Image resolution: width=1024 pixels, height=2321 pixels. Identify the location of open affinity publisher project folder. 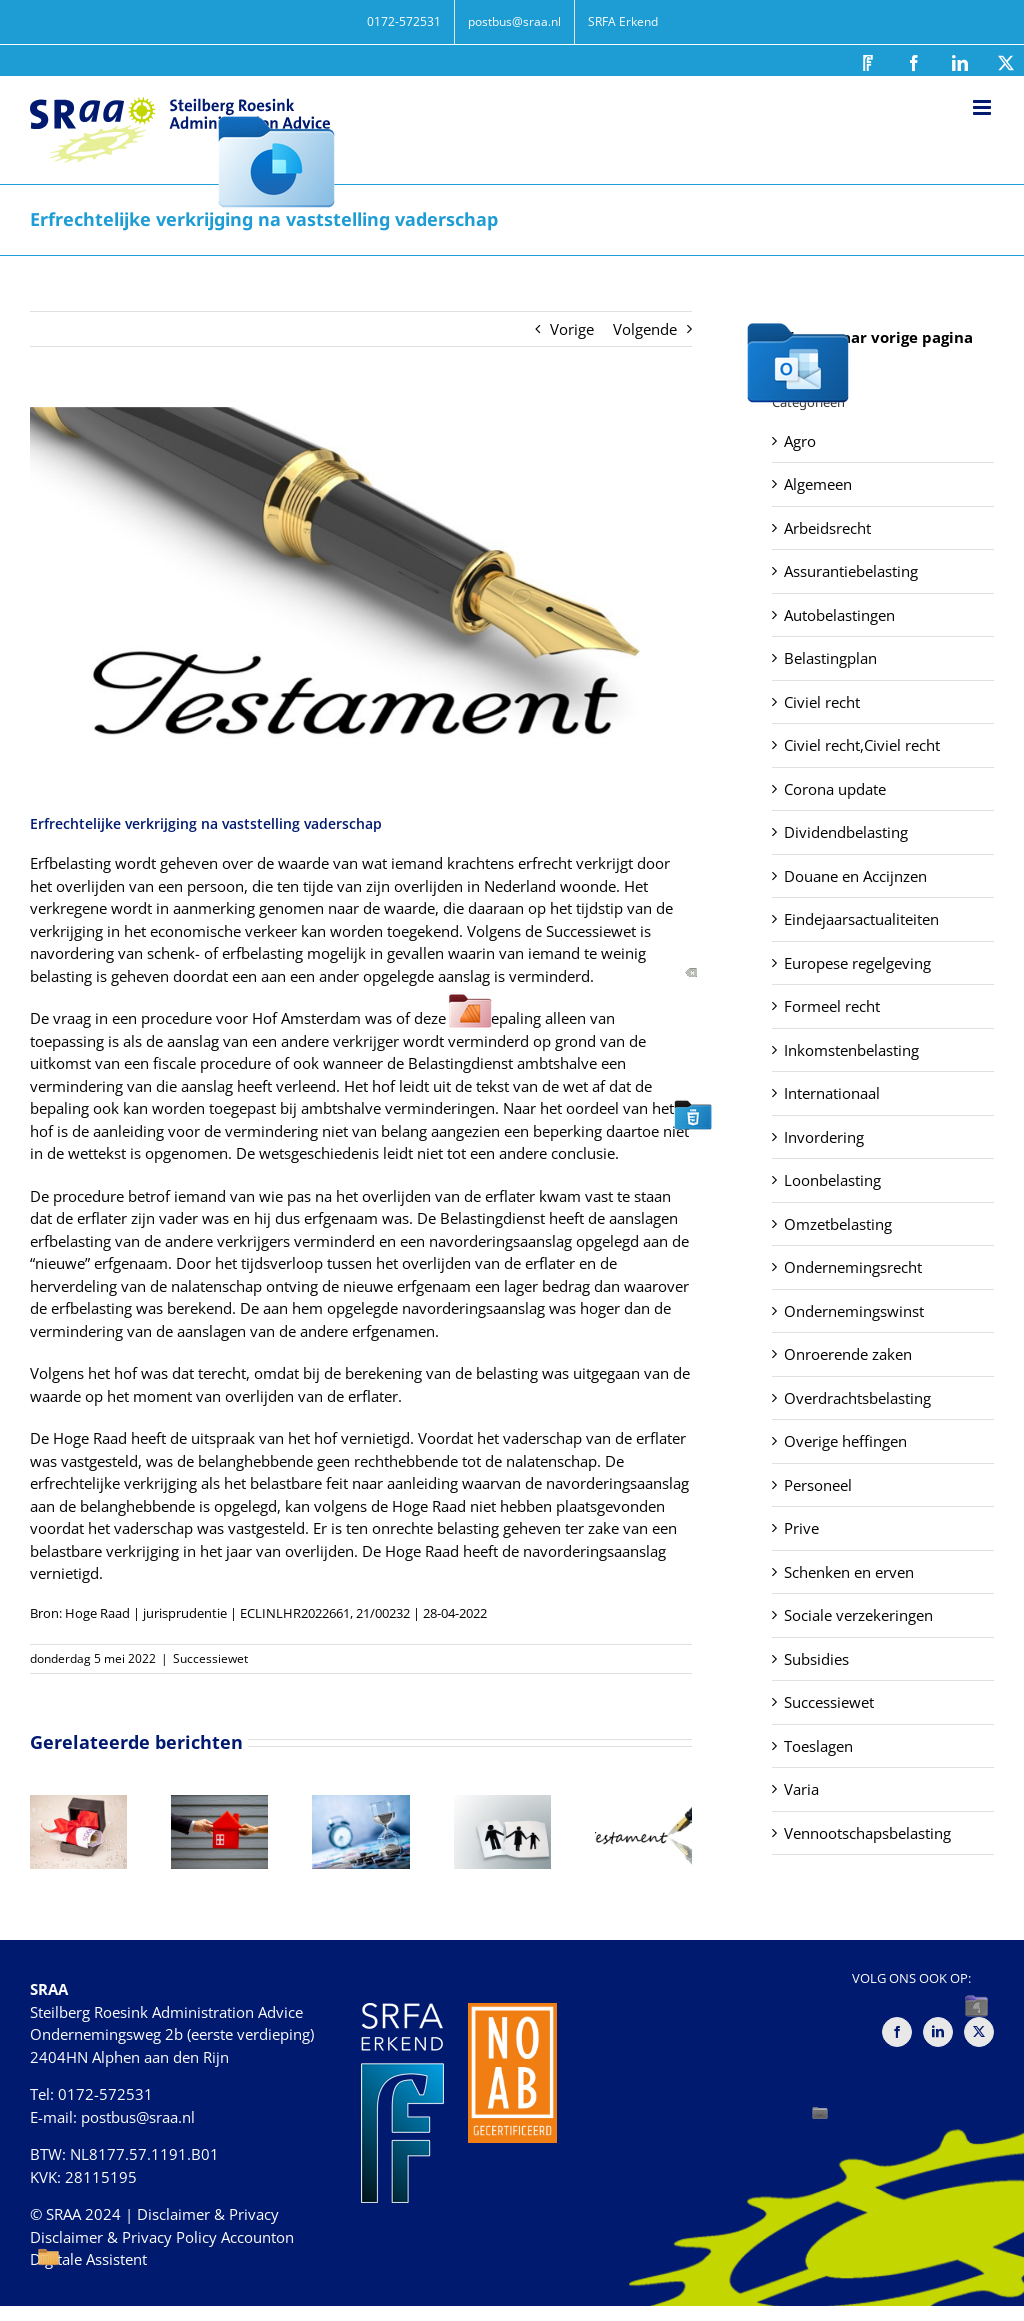
(470, 1012).